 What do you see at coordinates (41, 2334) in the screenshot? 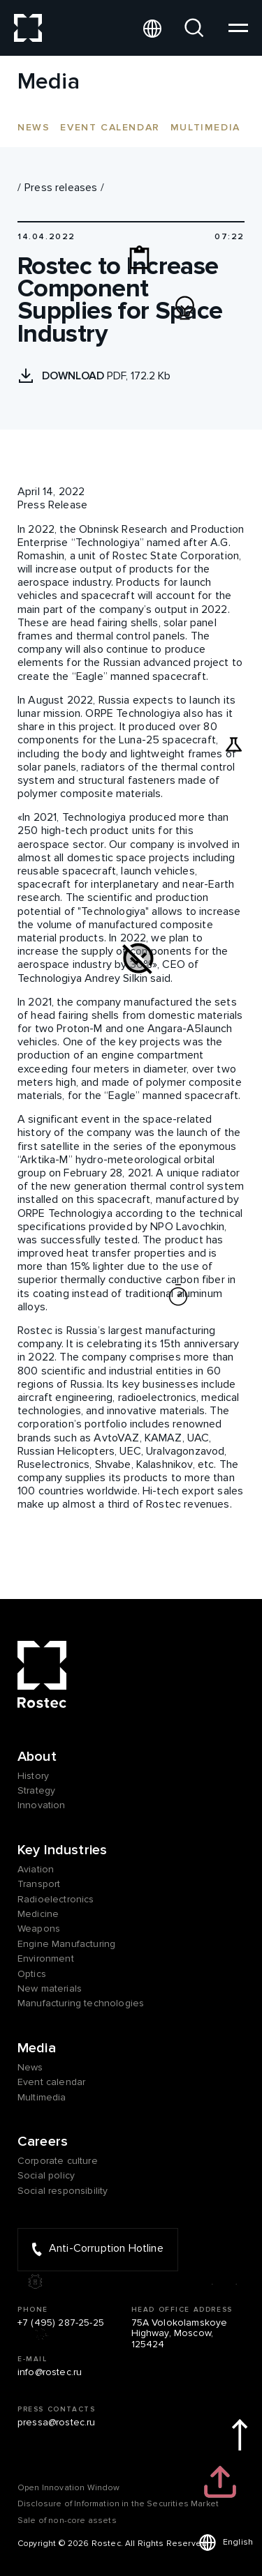
I see `access admin or user security settings` at bounding box center [41, 2334].